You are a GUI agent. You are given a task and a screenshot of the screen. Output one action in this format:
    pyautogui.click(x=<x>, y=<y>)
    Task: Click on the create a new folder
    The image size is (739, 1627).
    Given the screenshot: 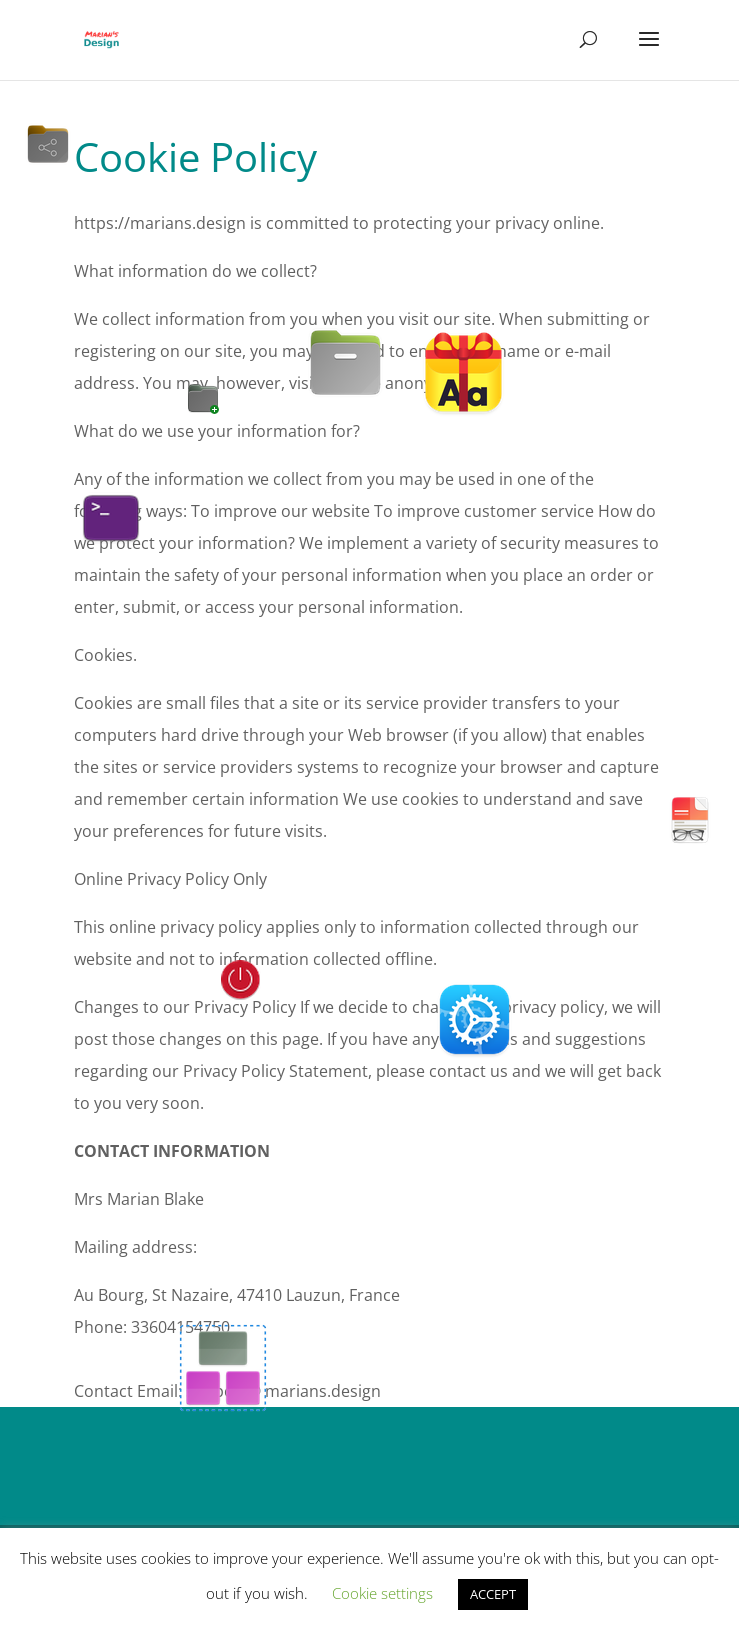 What is the action you would take?
    pyautogui.click(x=203, y=398)
    